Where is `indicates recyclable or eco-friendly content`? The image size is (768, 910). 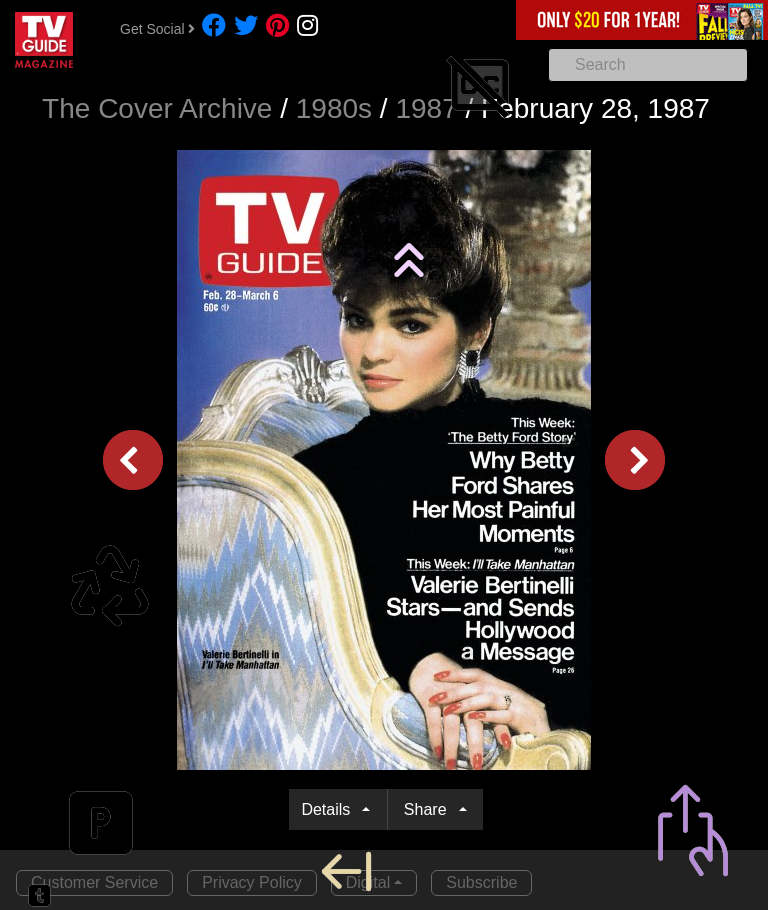 indicates recyclable or eco-friendly content is located at coordinates (110, 584).